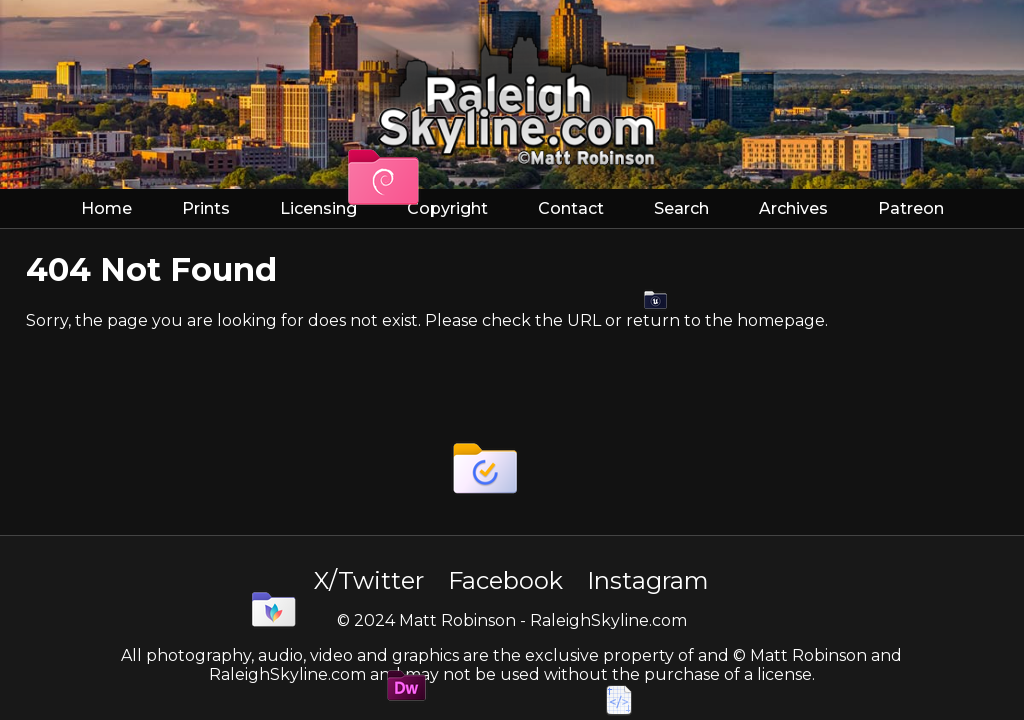  What do you see at coordinates (619, 700) in the screenshot?
I see `an html template file` at bounding box center [619, 700].